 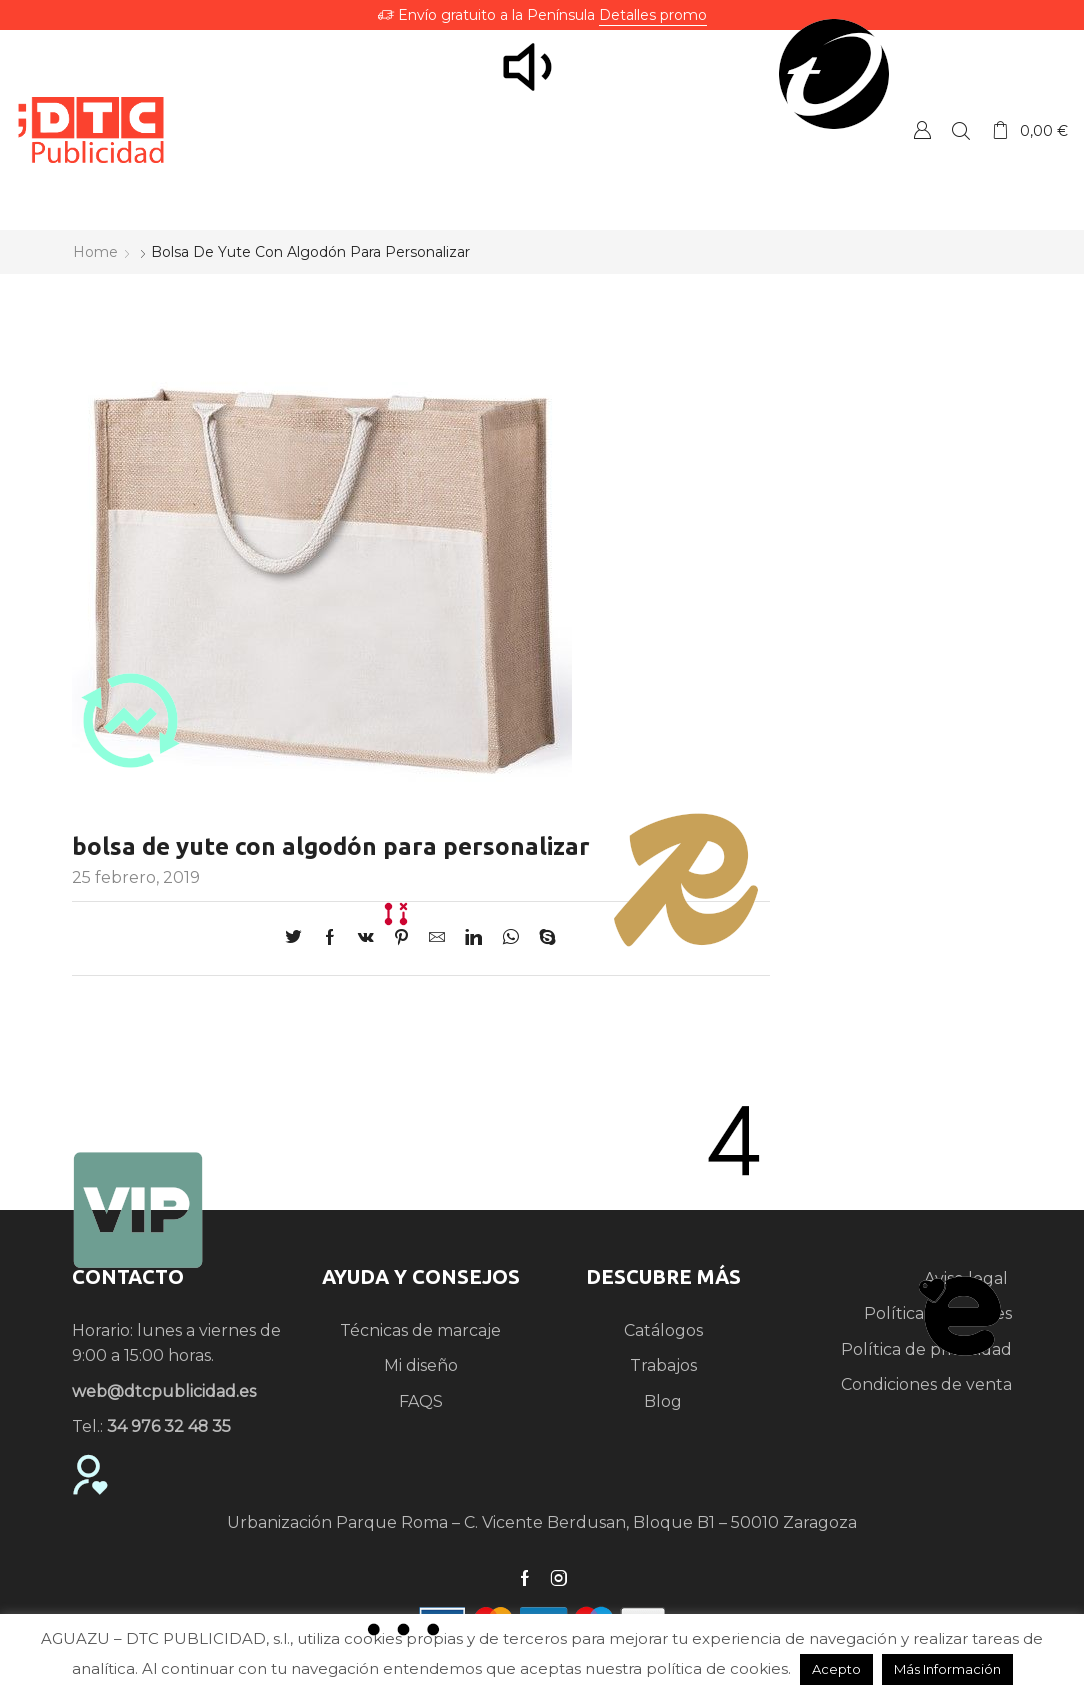 What do you see at coordinates (526, 67) in the screenshot?
I see `decrease audio volume` at bounding box center [526, 67].